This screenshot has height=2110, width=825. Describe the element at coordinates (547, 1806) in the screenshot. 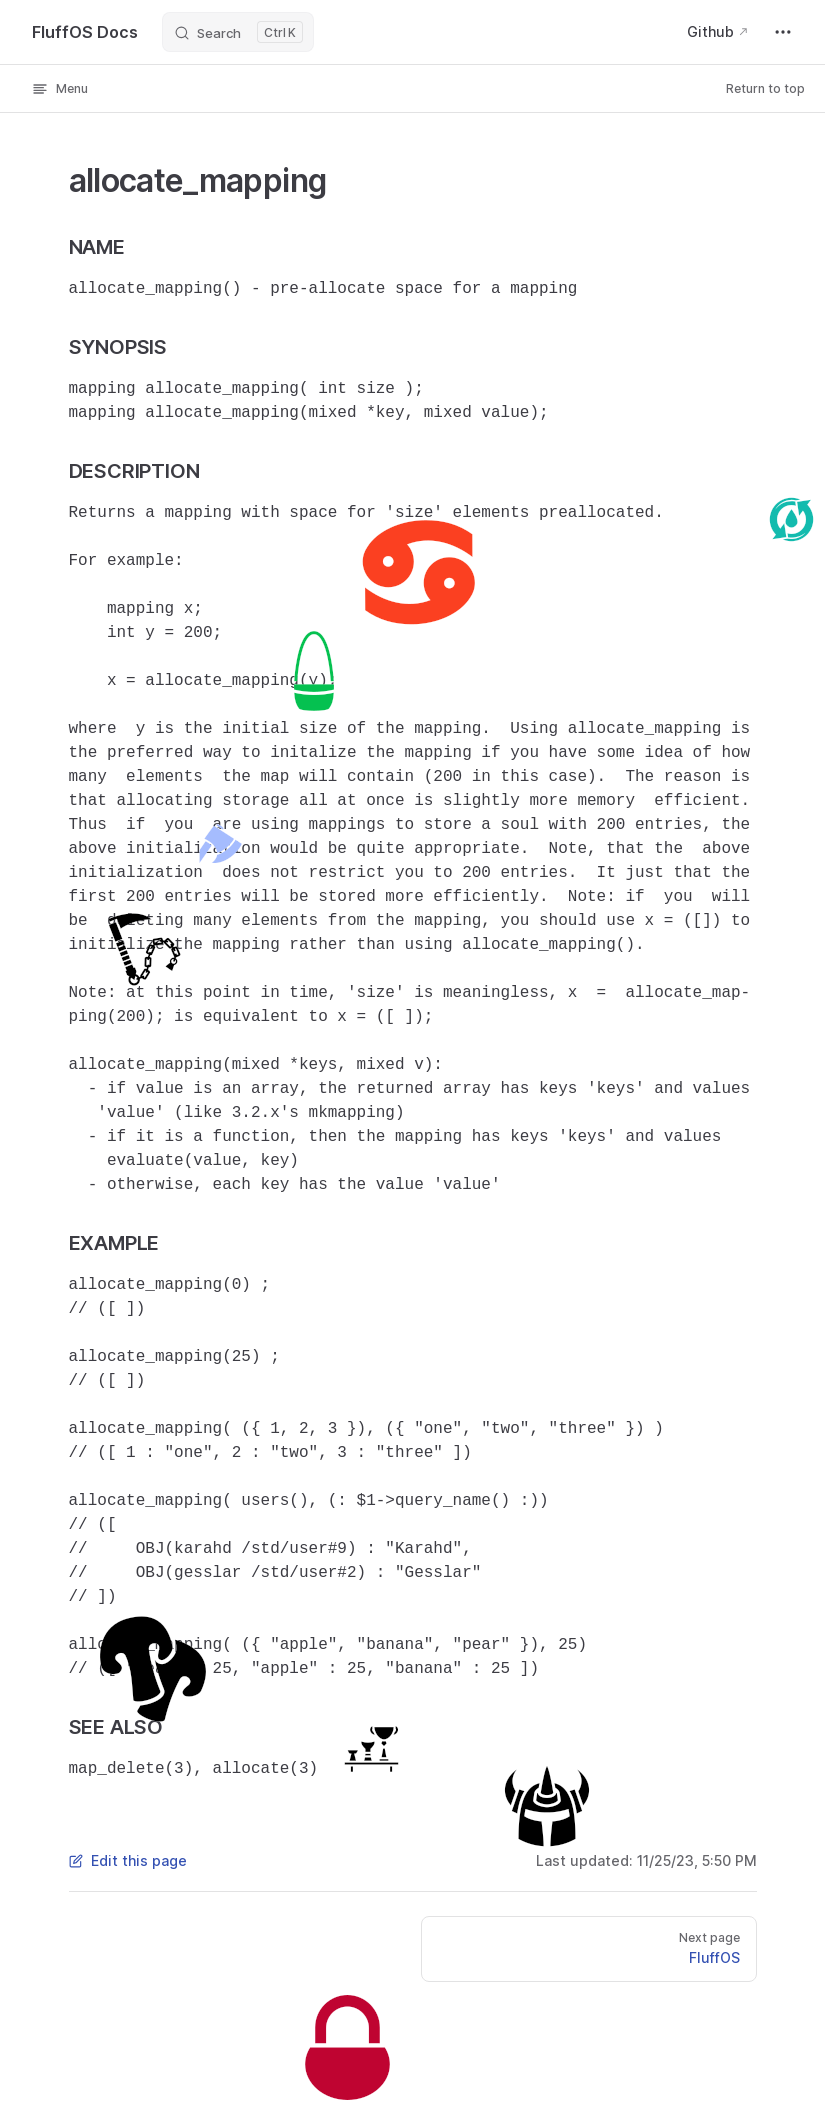

I see `equip helmet or headgear` at that location.